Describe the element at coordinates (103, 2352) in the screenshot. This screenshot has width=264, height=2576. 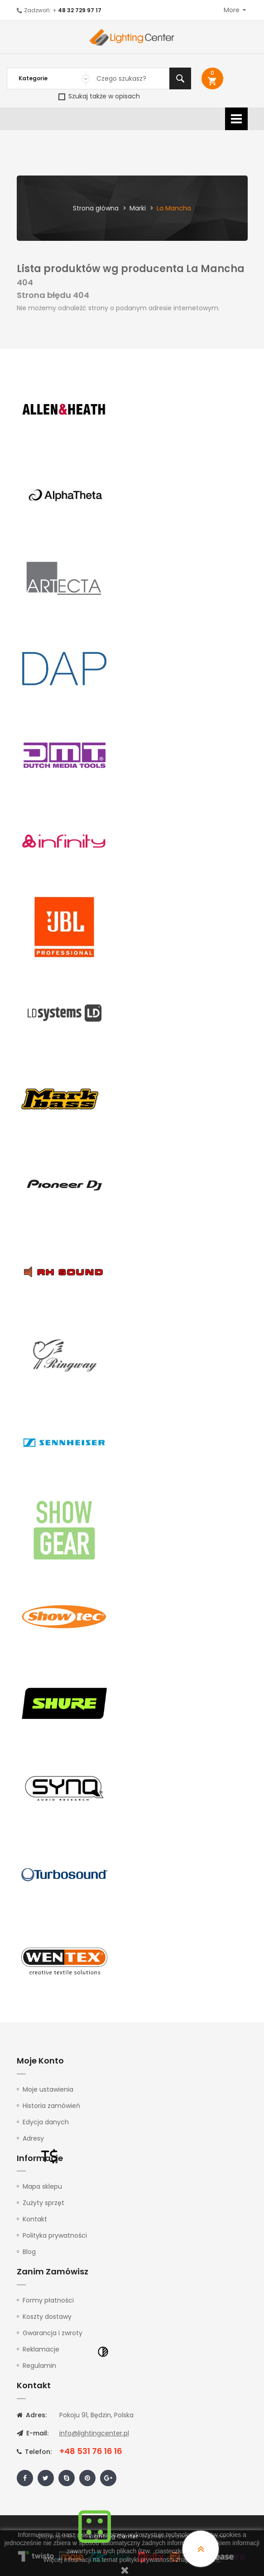
I see `adjust display contrast settings` at that location.